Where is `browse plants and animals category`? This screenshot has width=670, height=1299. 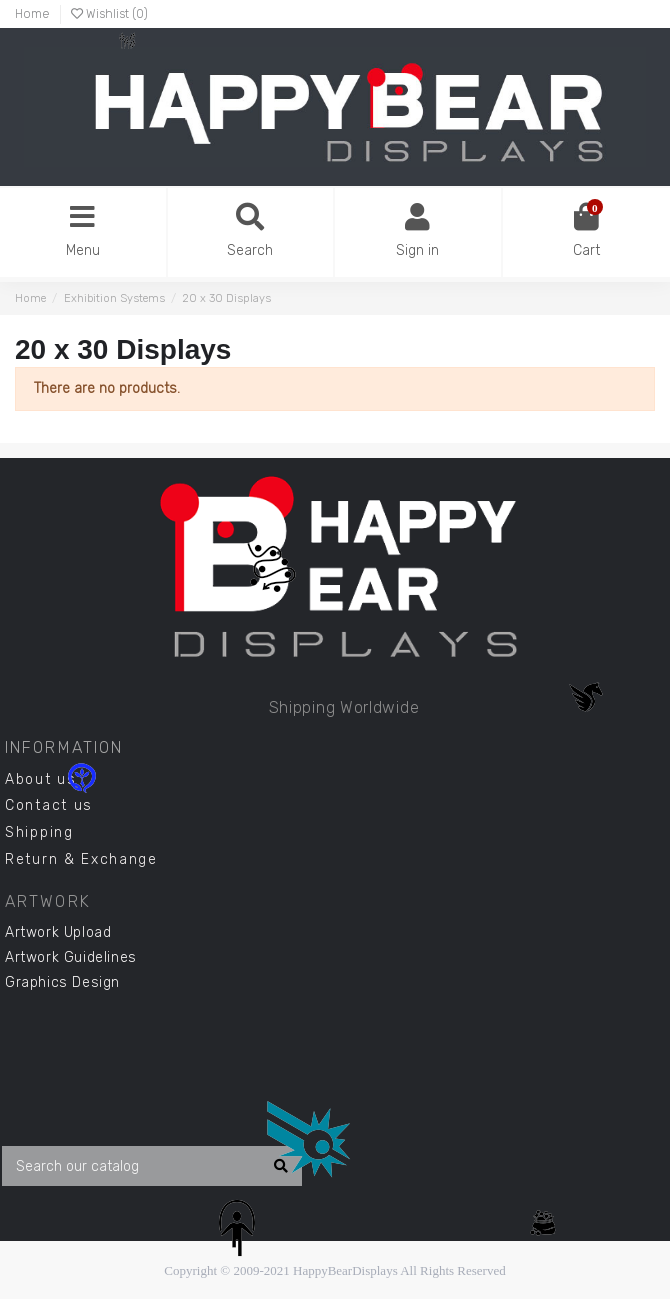
browse plants and animals category is located at coordinates (82, 778).